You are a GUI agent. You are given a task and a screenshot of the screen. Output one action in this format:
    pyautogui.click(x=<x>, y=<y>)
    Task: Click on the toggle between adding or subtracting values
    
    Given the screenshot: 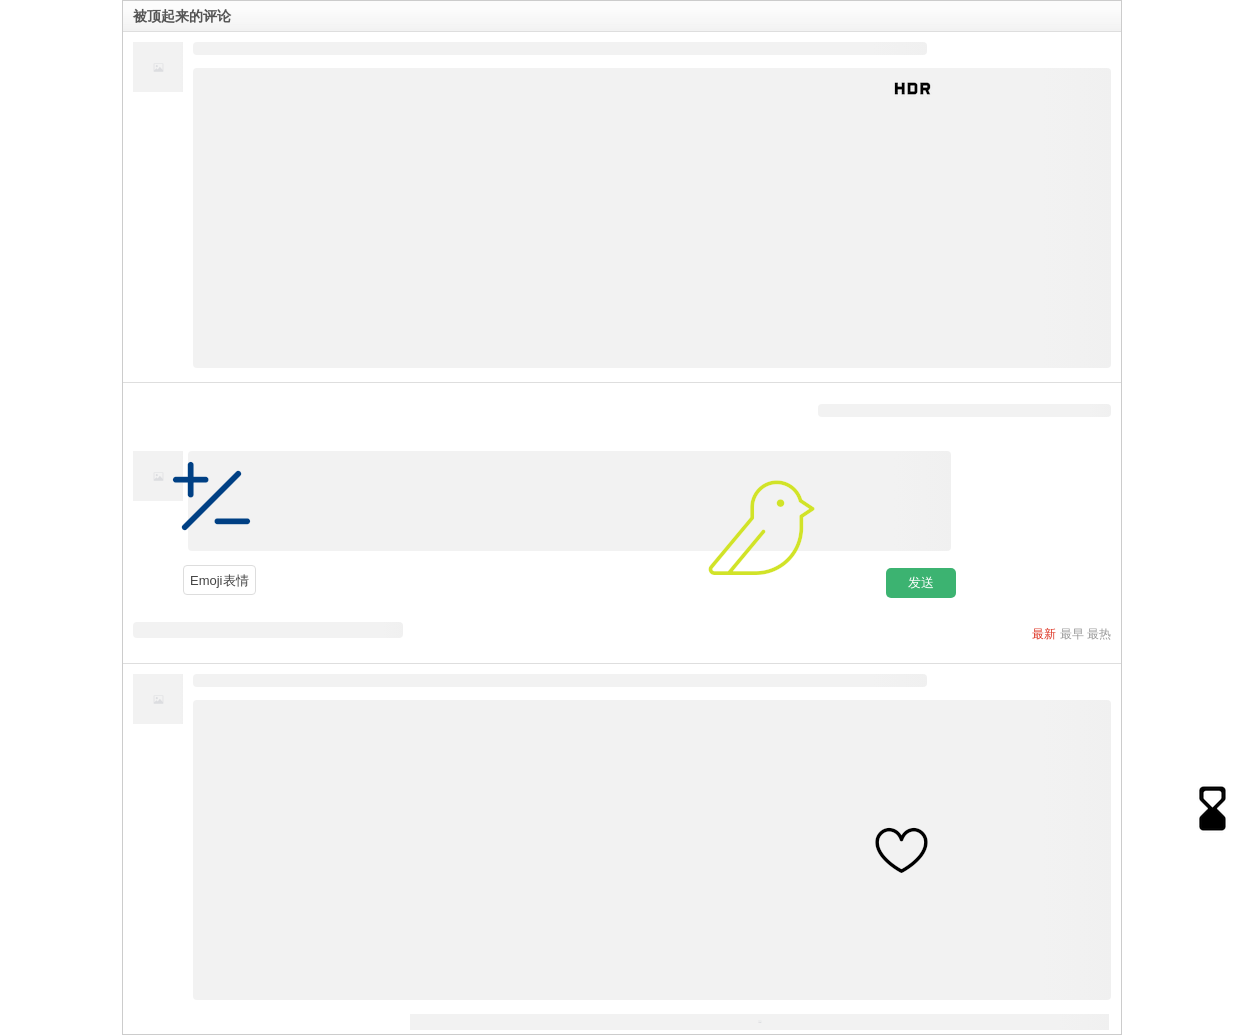 What is the action you would take?
    pyautogui.click(x=211, y=500)
    